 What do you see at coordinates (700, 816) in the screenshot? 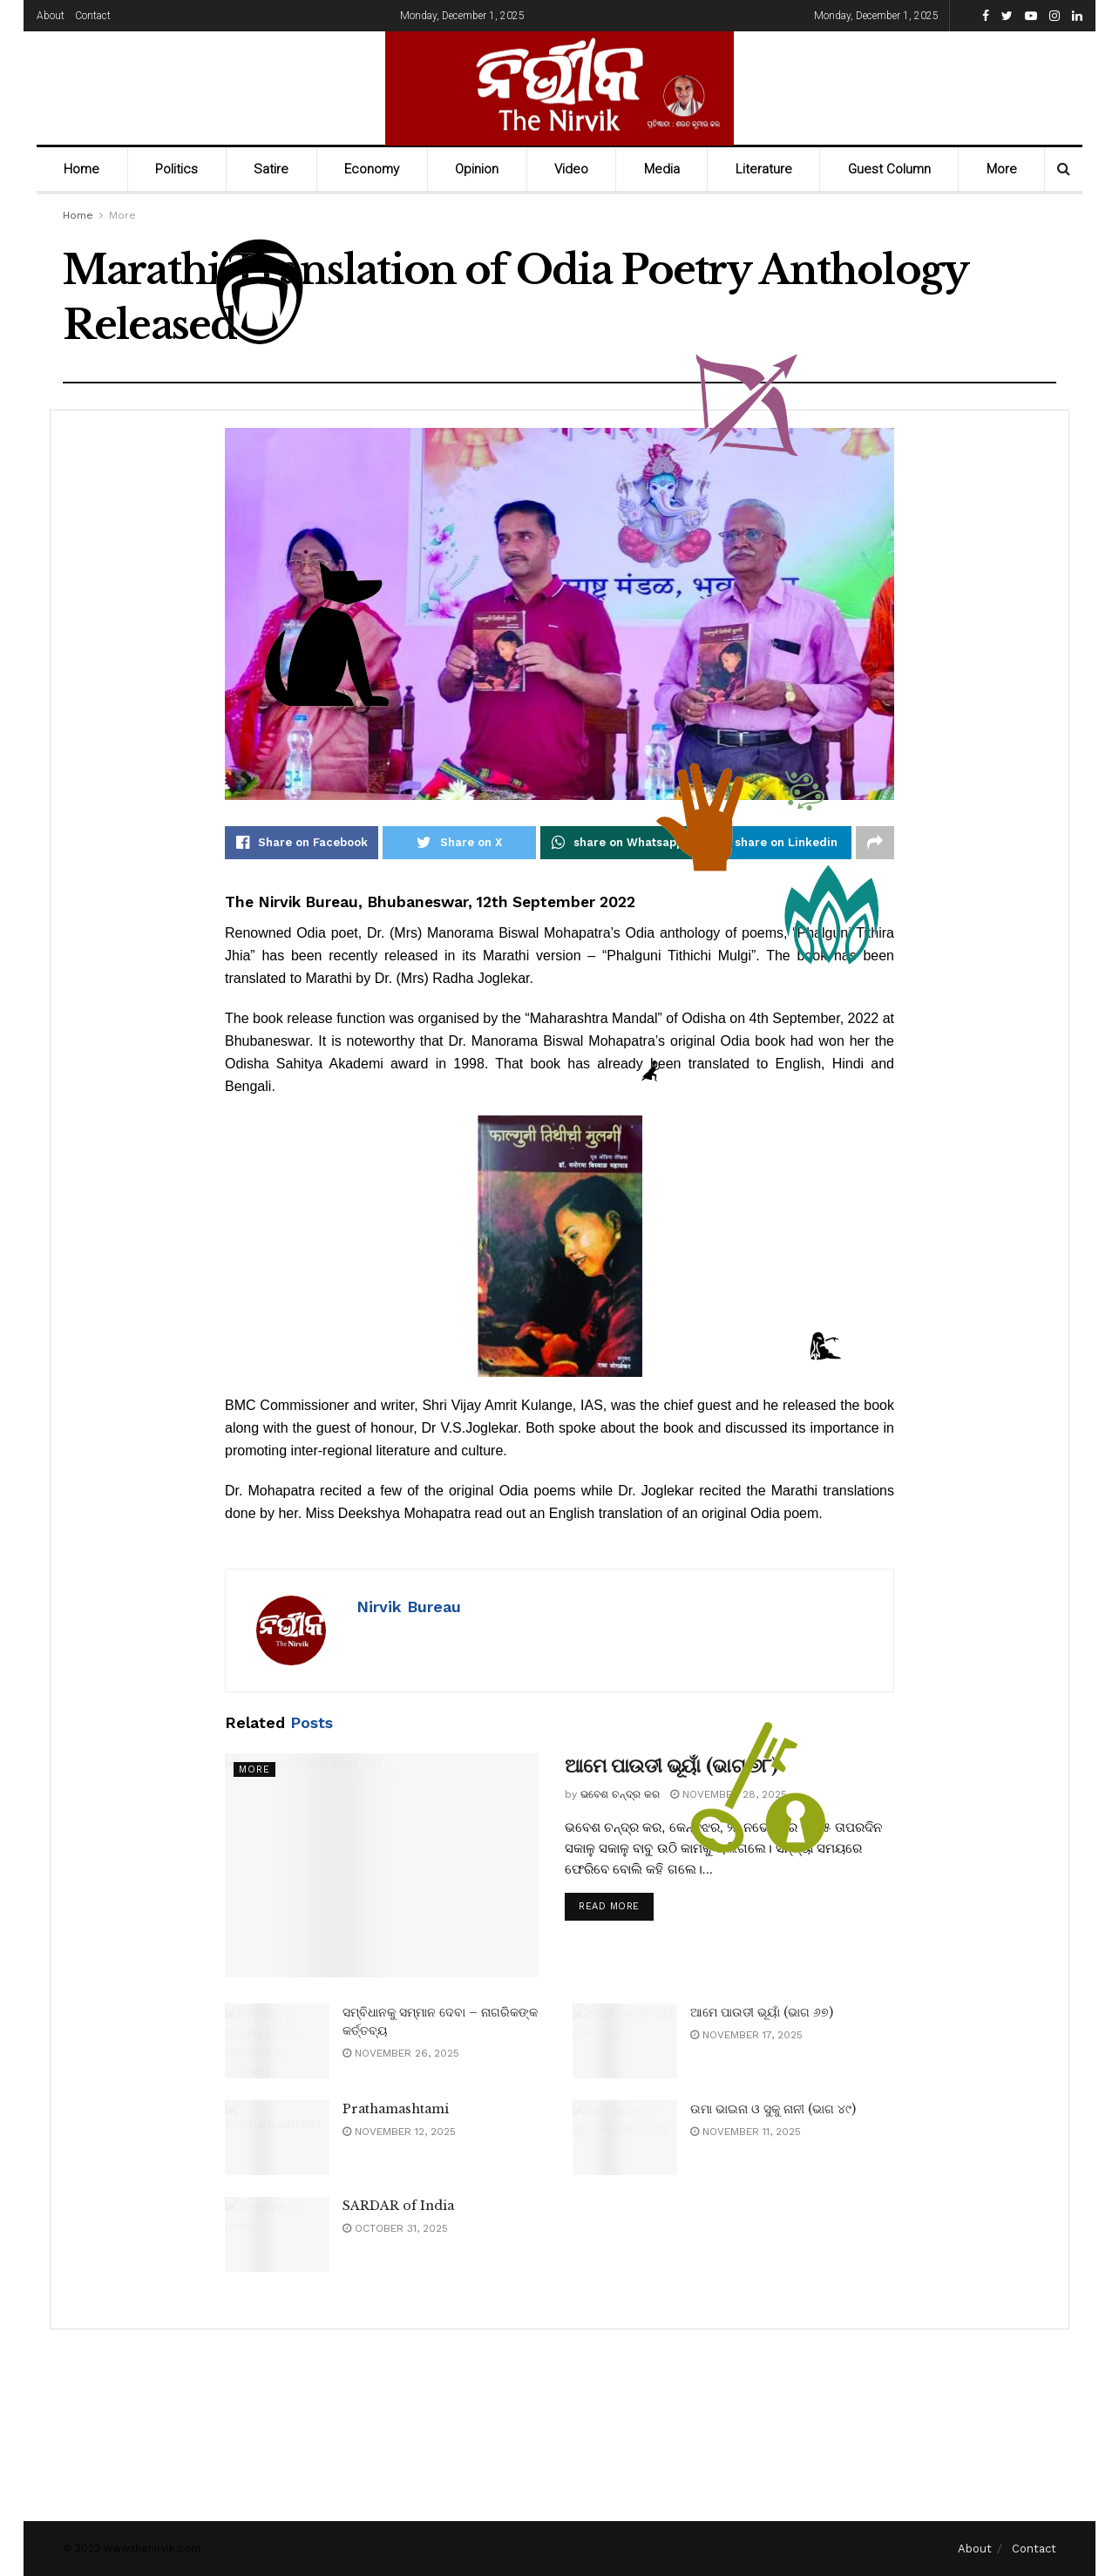
I see `vulcan salute or "live long and prosper" gesture` at bounding box center [700, 816].